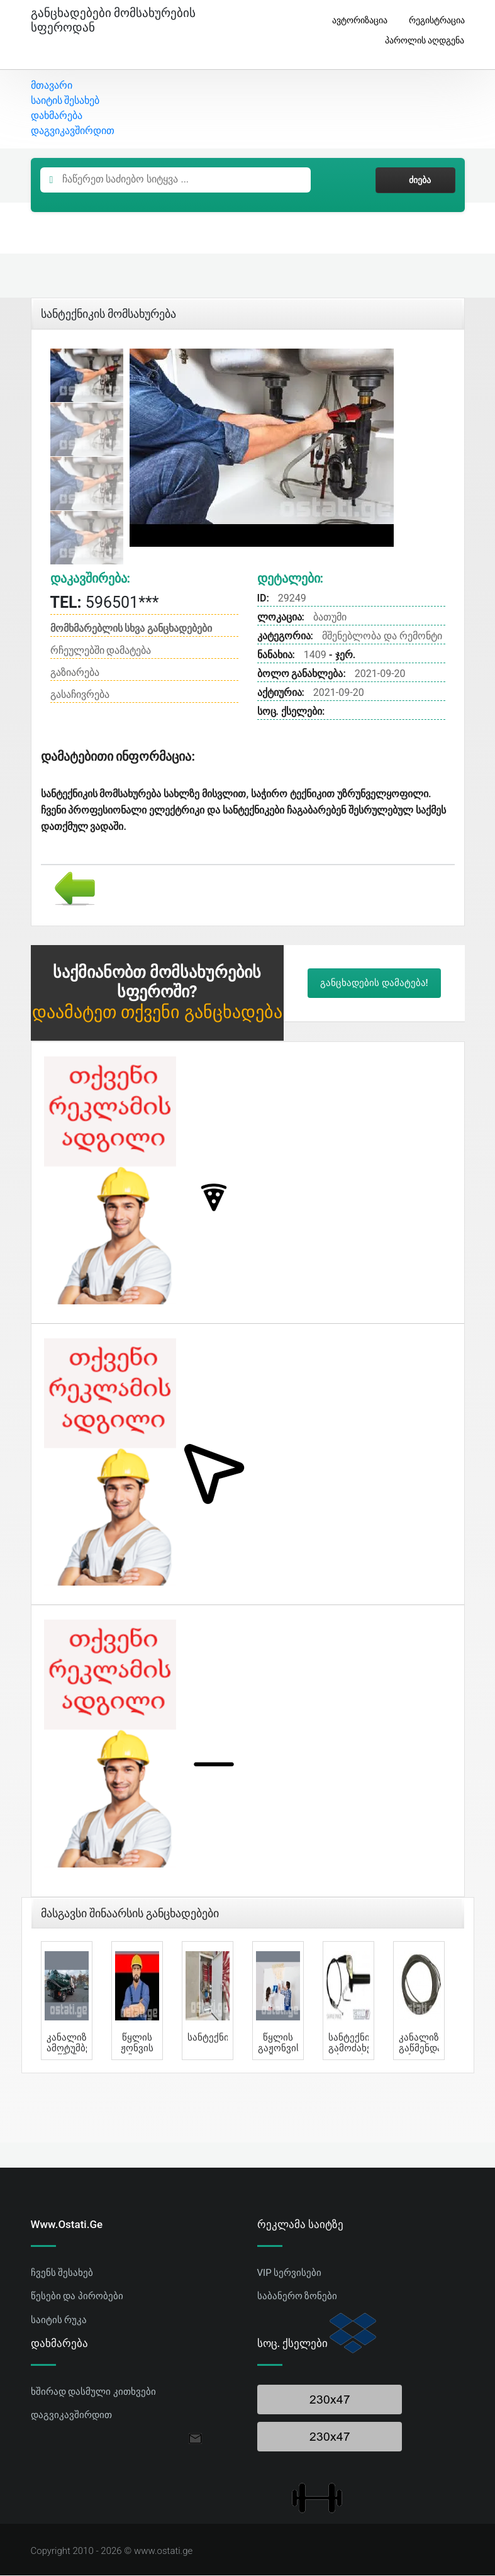 The image size is (495, 2576). Describe the element at coordinates (195, 2438) in the screenshot. I see `open your email inbox` at that location.